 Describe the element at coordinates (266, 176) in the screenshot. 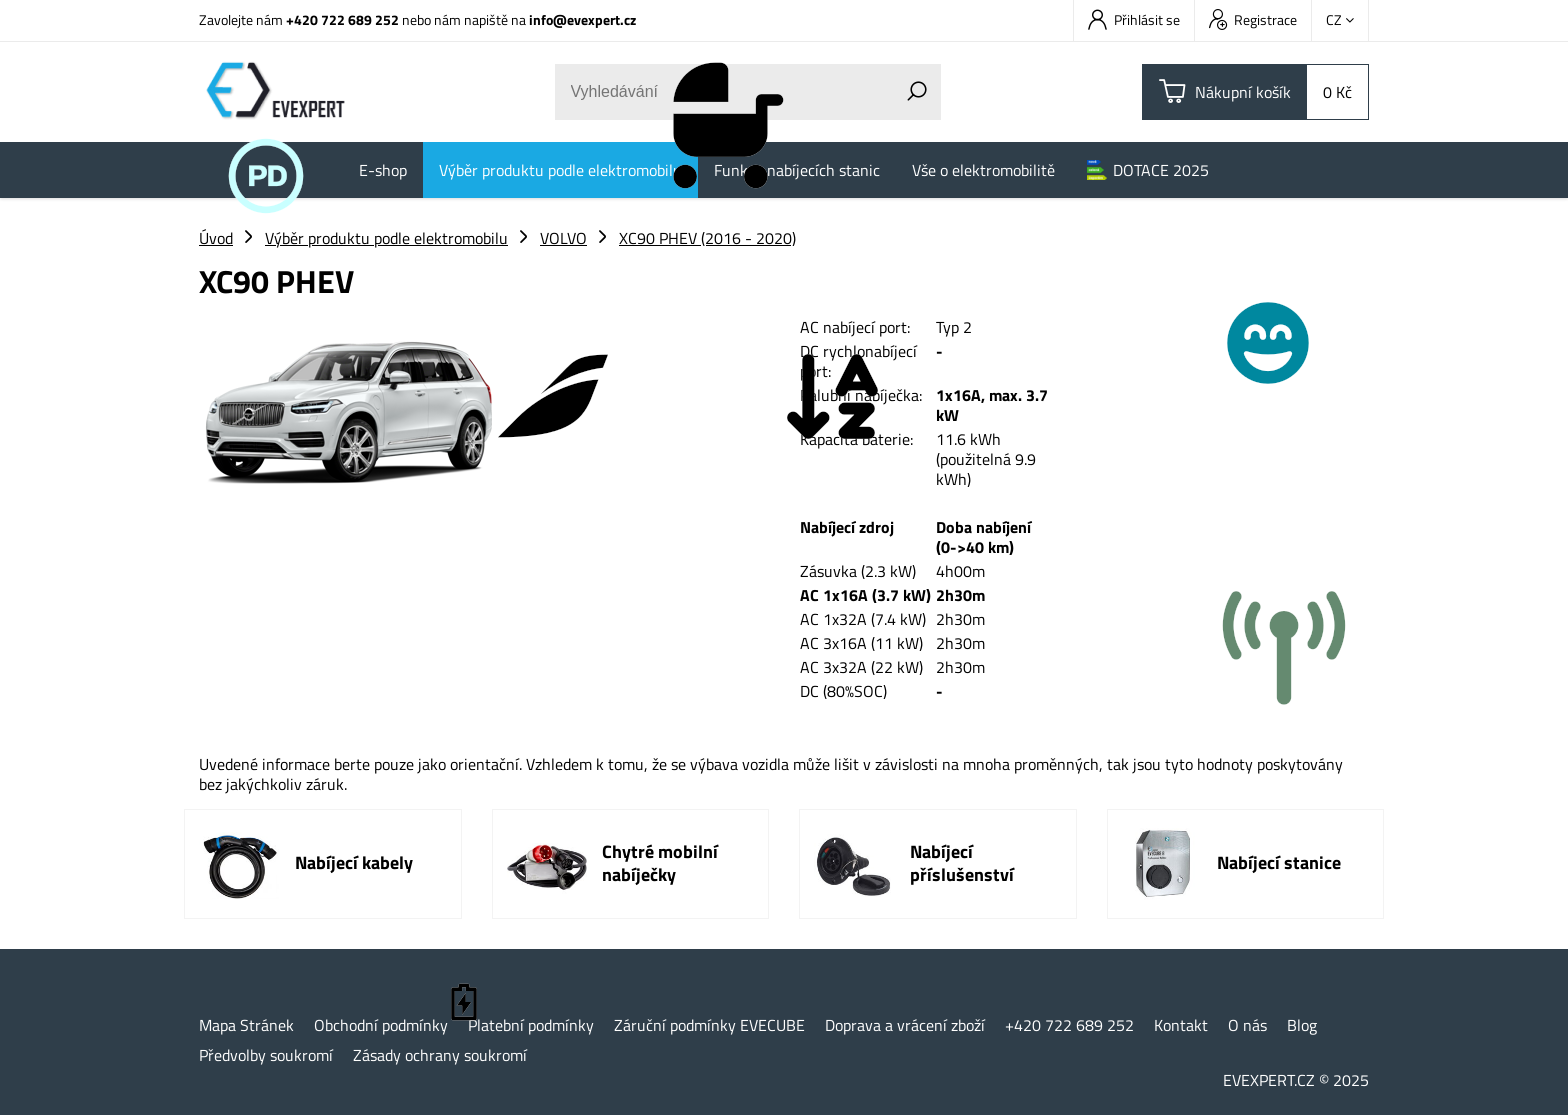

I see `indicates public domain content` at that location.